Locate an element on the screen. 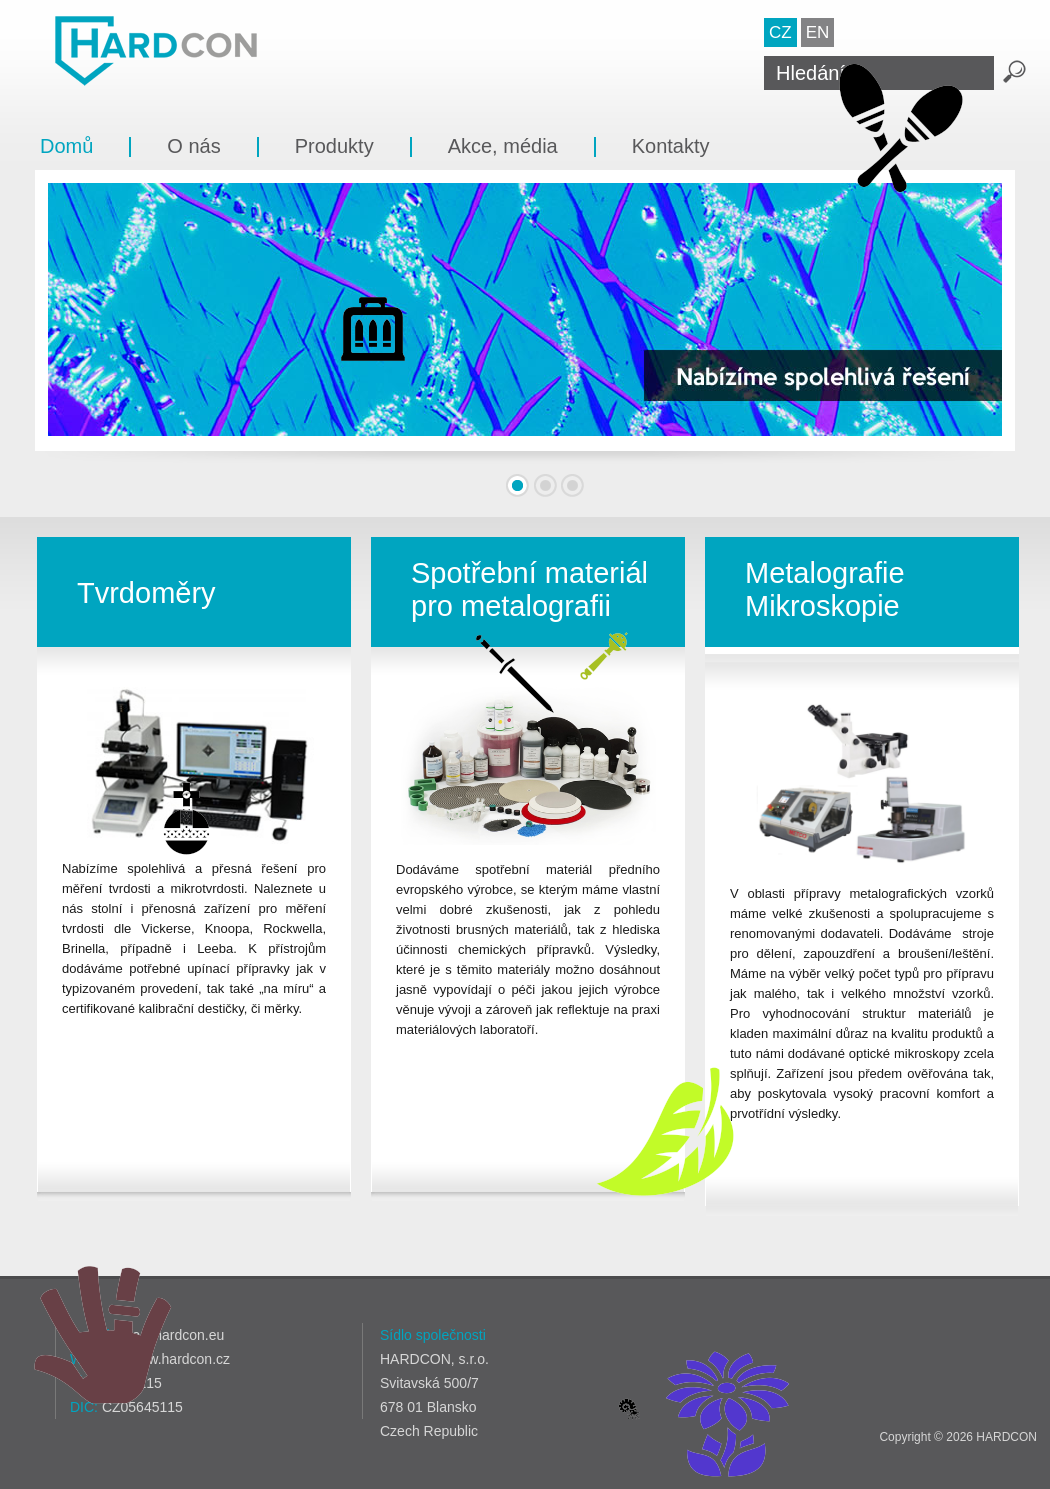 Image resolution: width=1050 pixels, height=1489 pixels. view or manage jewelry inventory is located at coordinates (103, 1335).